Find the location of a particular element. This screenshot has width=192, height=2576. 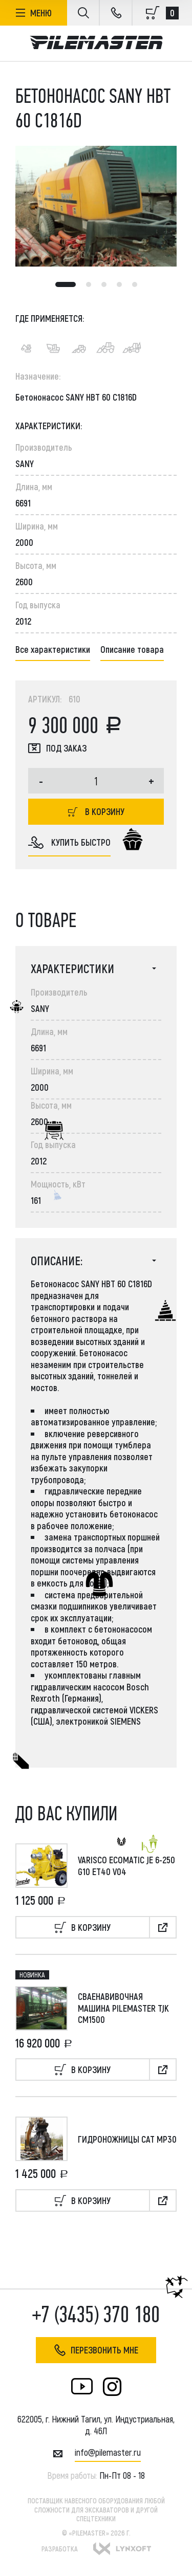

clear or clean up items is located at coordinates (56, 1195).